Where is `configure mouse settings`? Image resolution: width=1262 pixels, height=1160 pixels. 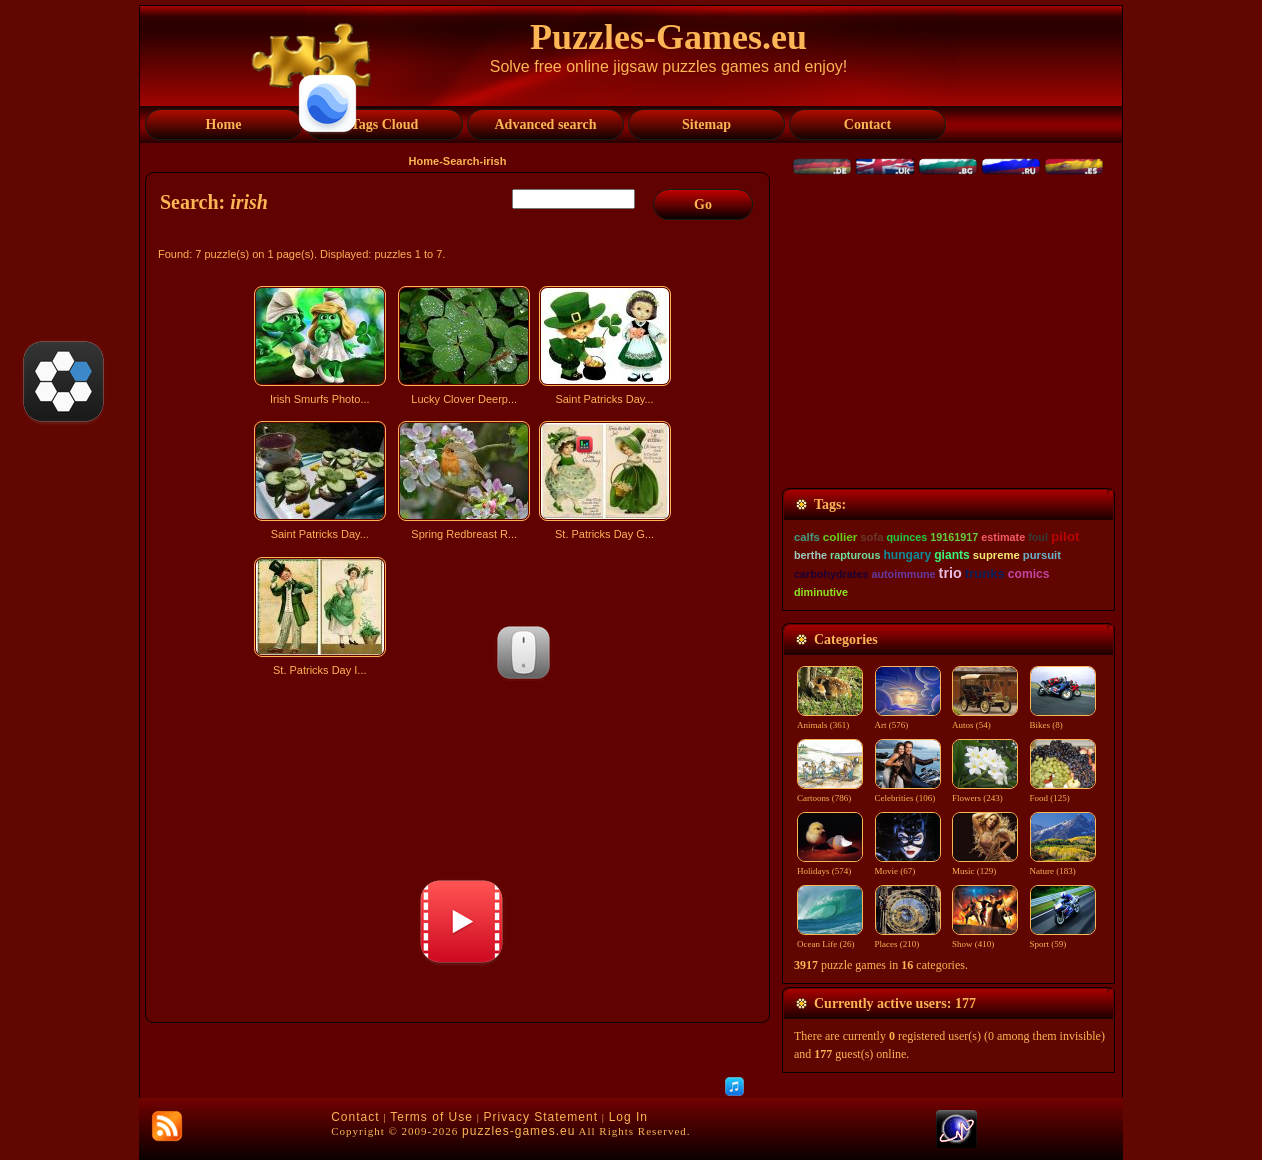
configure mouse settings is located at coordinates (523, 652).